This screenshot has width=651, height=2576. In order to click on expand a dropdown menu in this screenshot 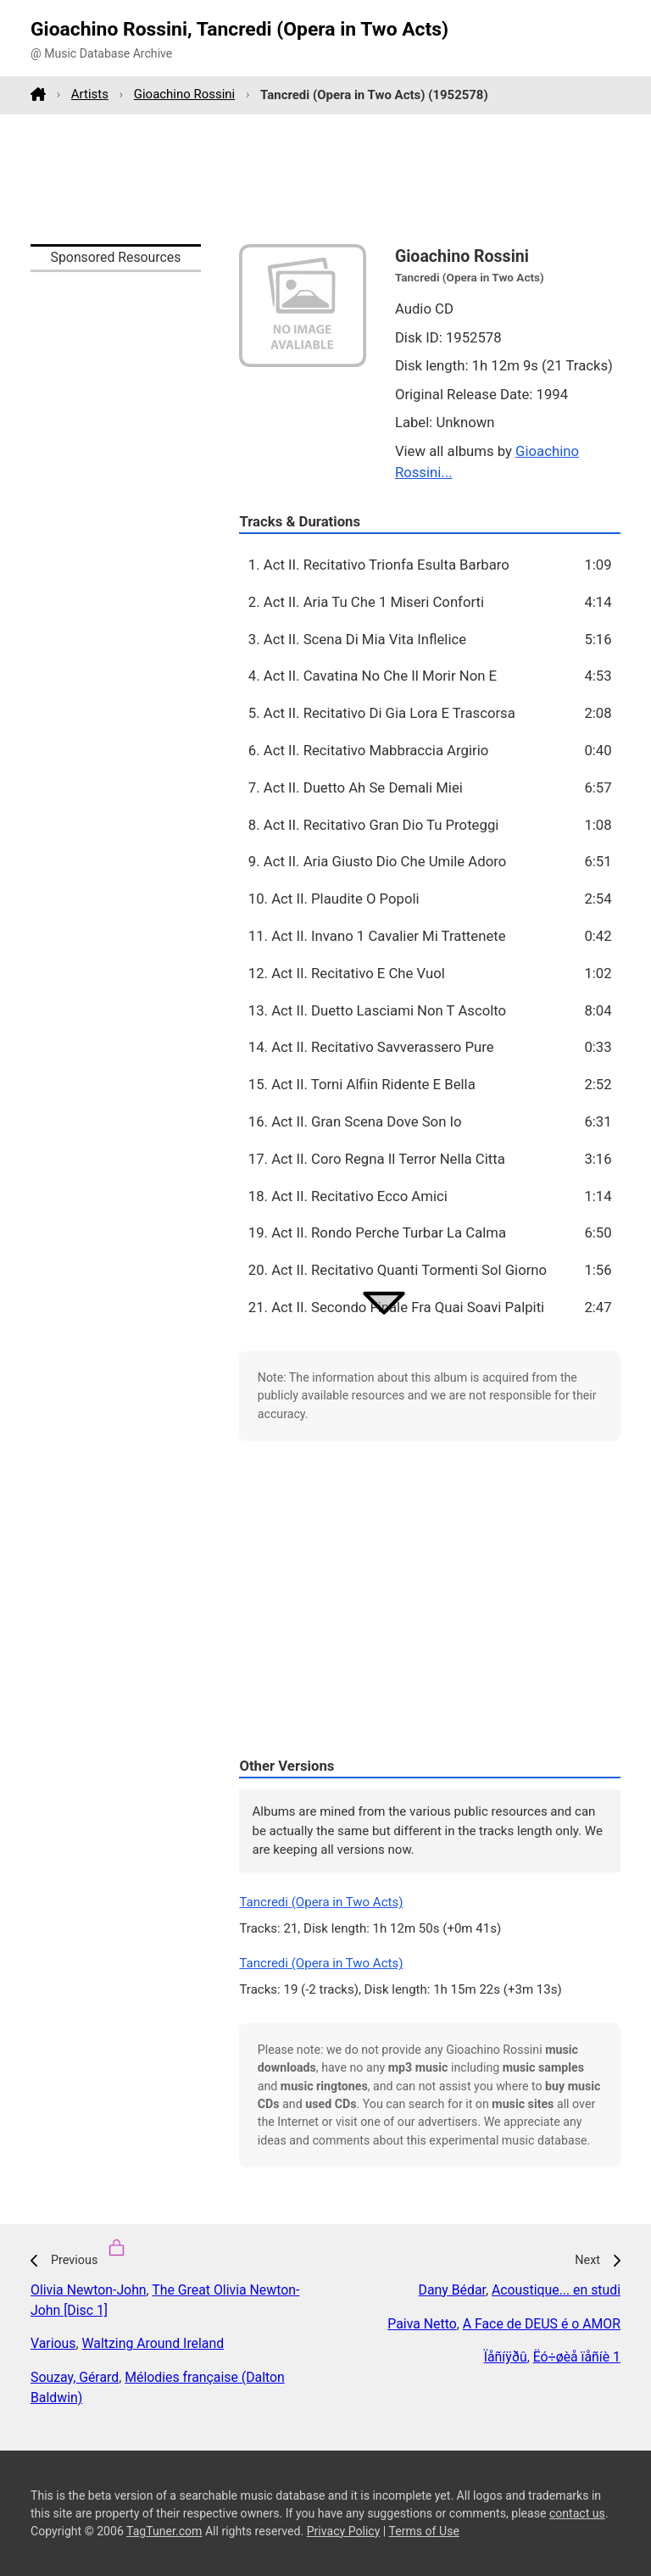, I will do `click(384, 1301)`.